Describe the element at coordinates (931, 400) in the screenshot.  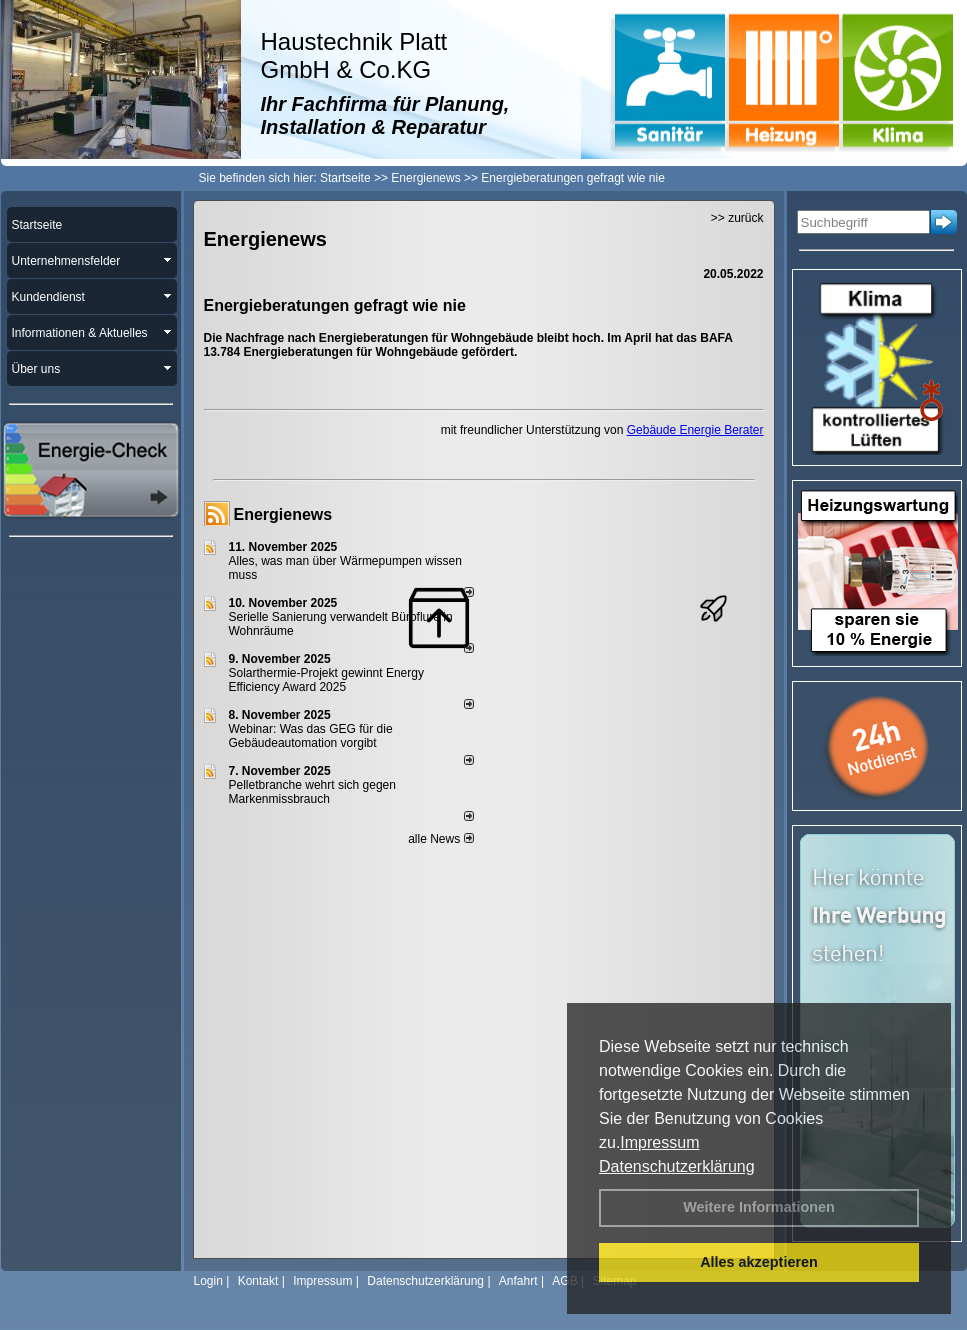
I see `indicates non-binary gender identity option` at that location.